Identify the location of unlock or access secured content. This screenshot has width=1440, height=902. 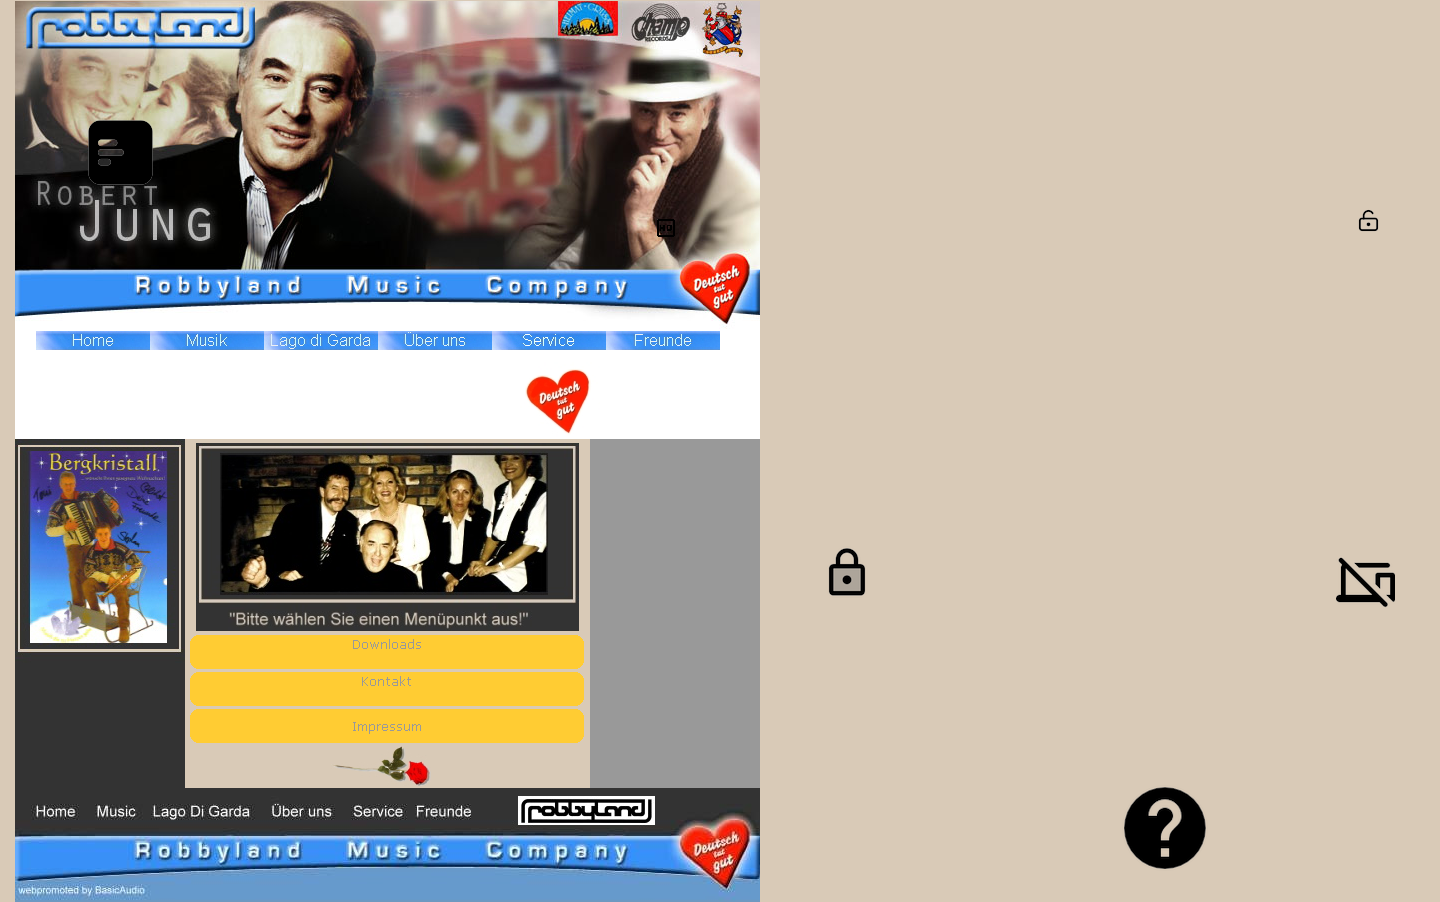
(1368, 220).